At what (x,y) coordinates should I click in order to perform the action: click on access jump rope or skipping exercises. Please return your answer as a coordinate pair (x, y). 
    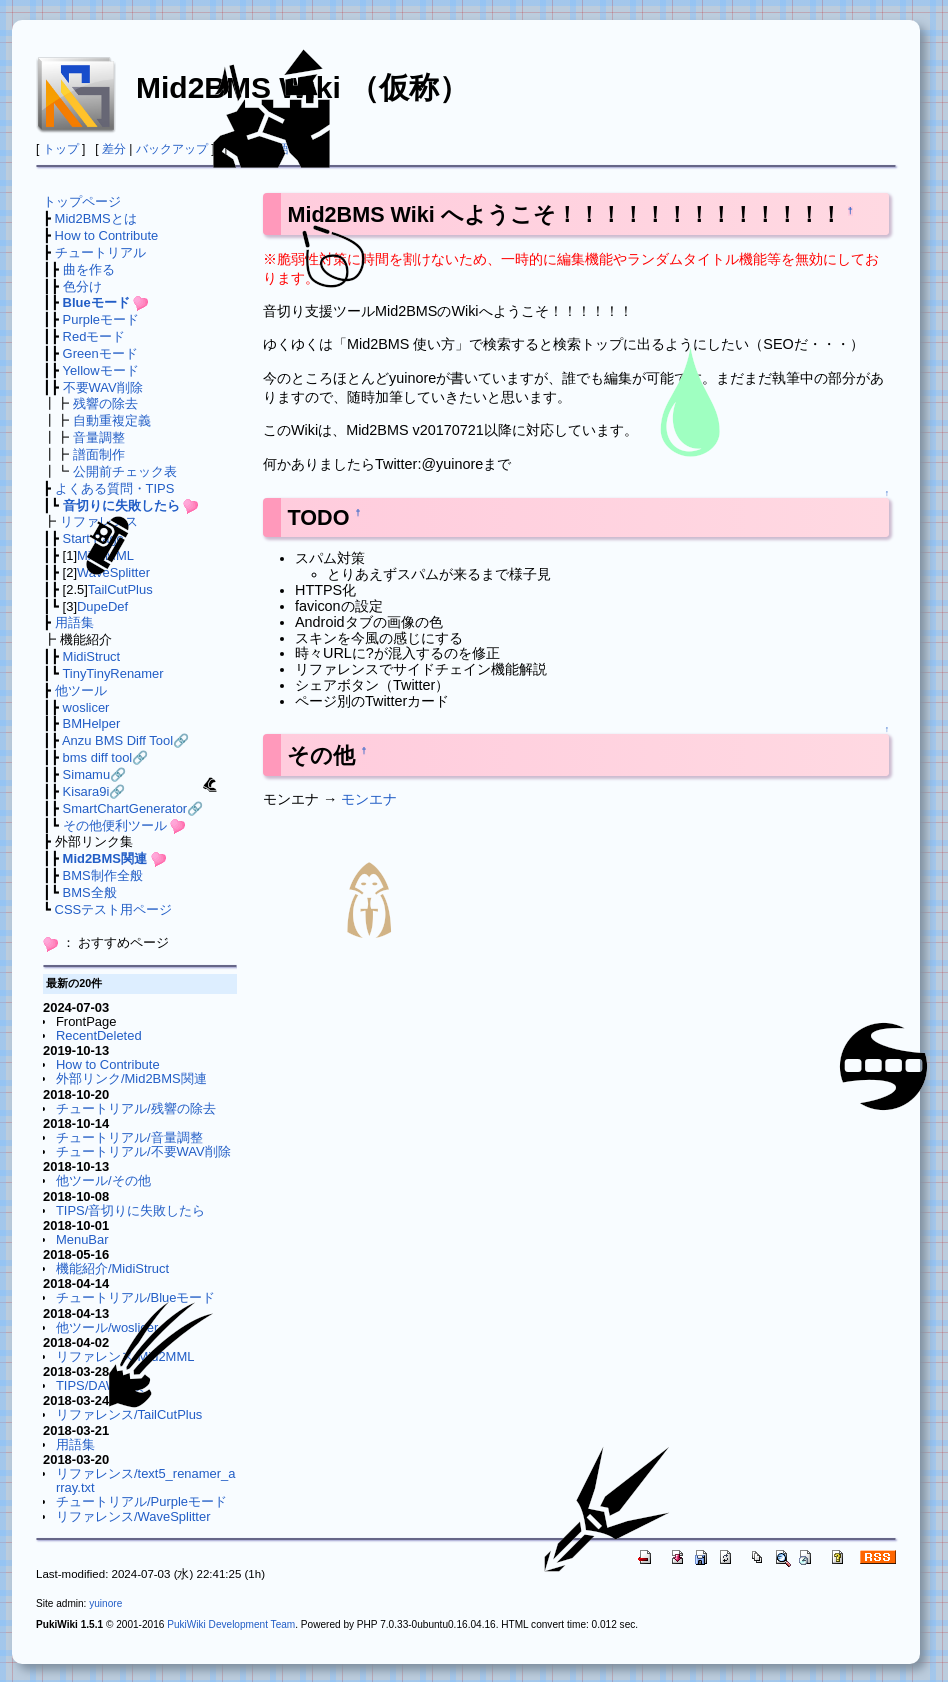
    Looking at the image, I should click on (333, 256).